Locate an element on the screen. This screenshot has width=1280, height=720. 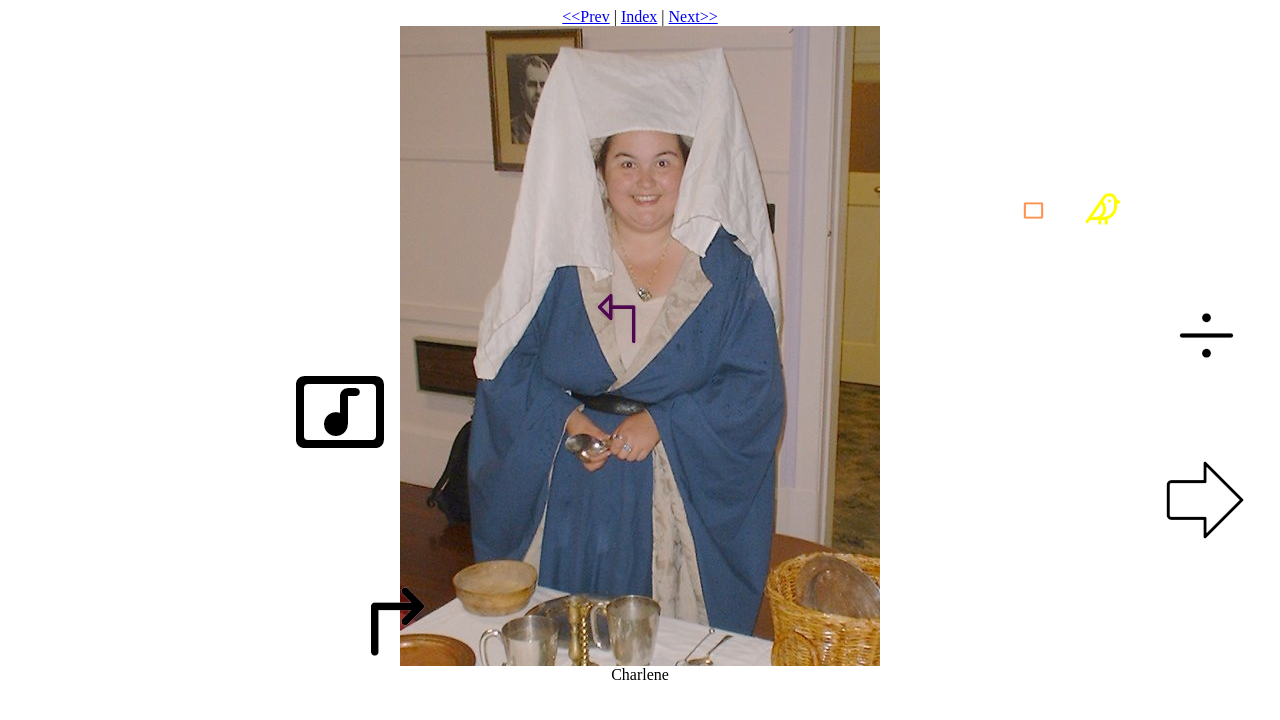
access twitter or social media features is located at coordinates (1103, 209).